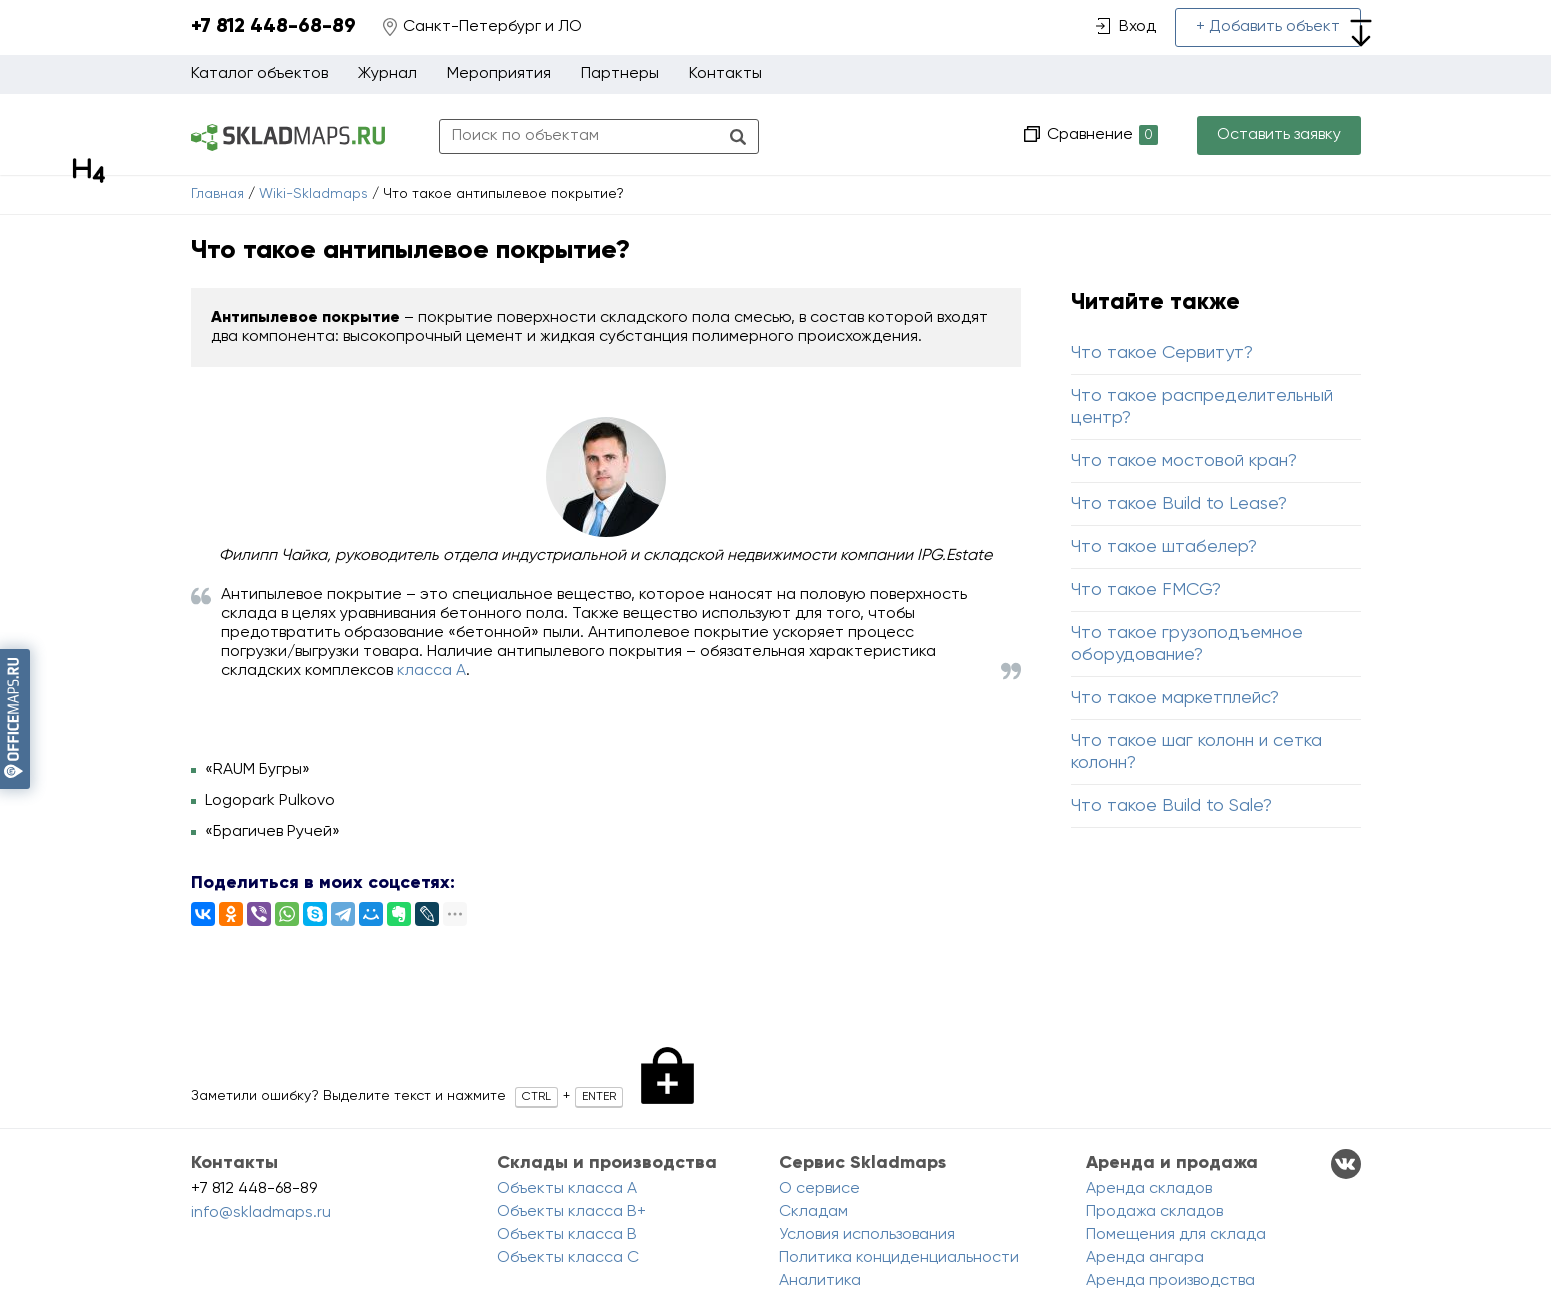 This screenshot has width=1551, height=1297. Describe the element at coordinates (1361, 33) in the screenshot. I see `download a file` at that location.